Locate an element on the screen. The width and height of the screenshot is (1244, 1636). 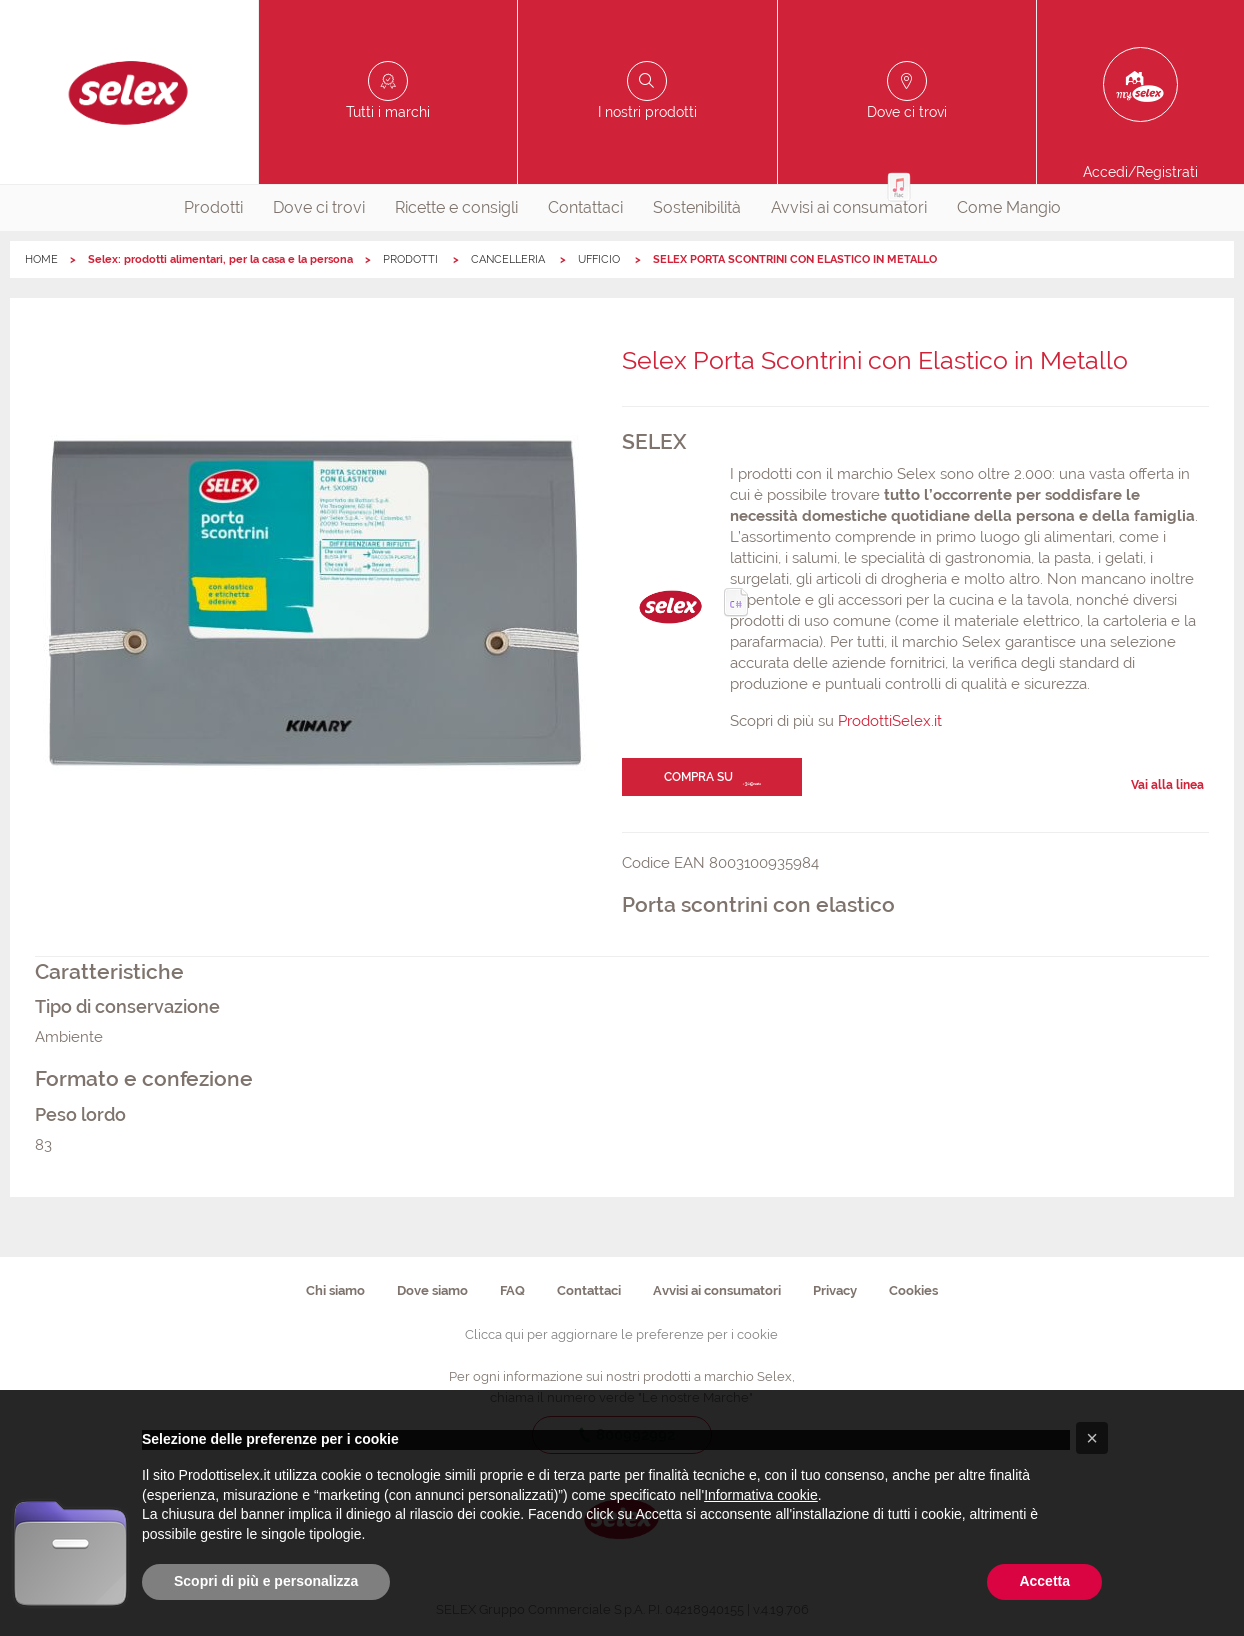
a C# source code file is located at coordinates (736, 602).